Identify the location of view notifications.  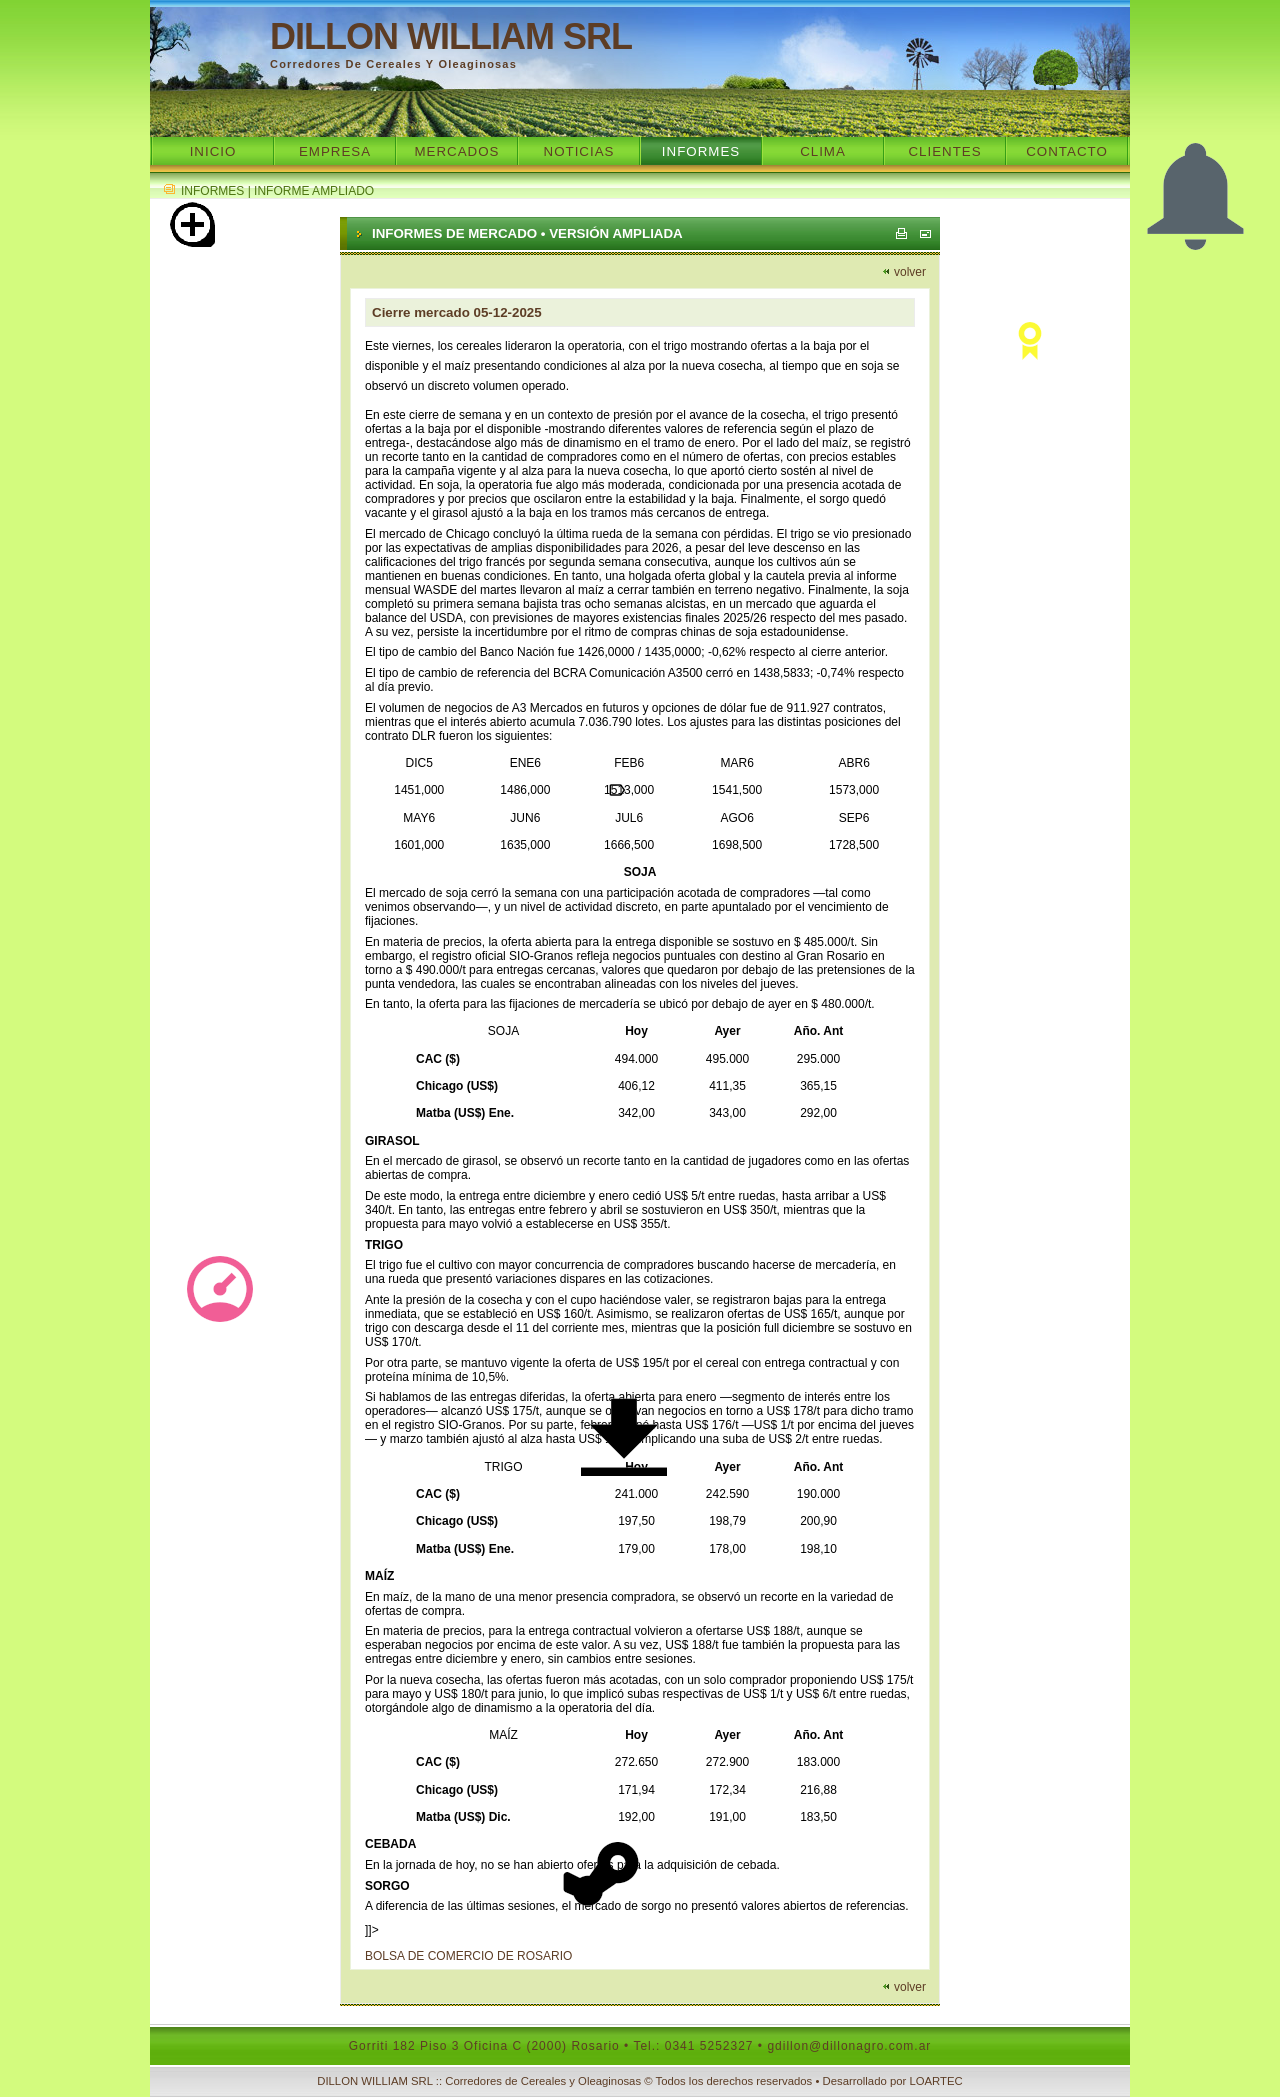
(1195, 196).